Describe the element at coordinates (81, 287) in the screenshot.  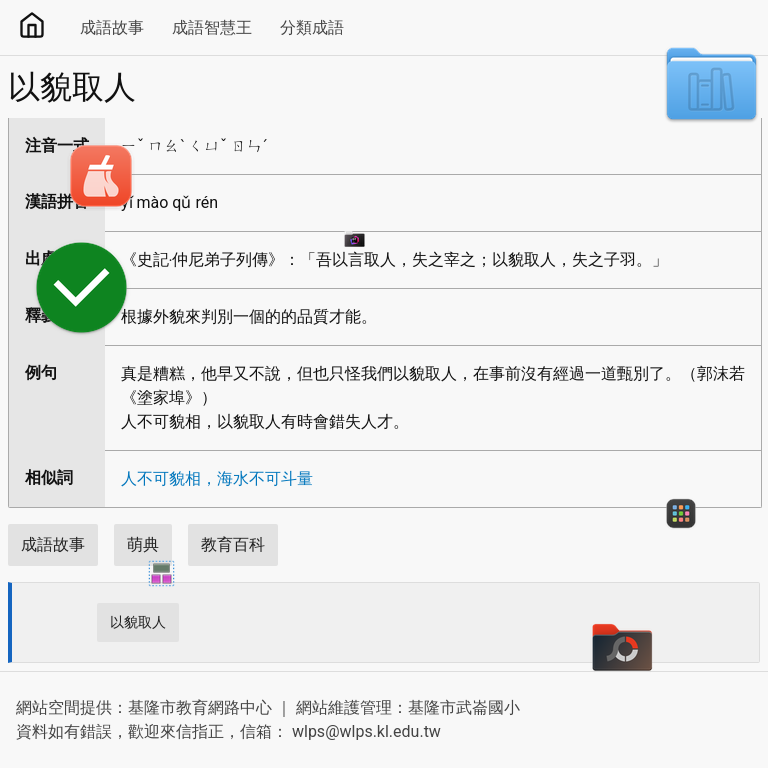
I see `indicates file is fully synced with Insync cloud storage` at that location.